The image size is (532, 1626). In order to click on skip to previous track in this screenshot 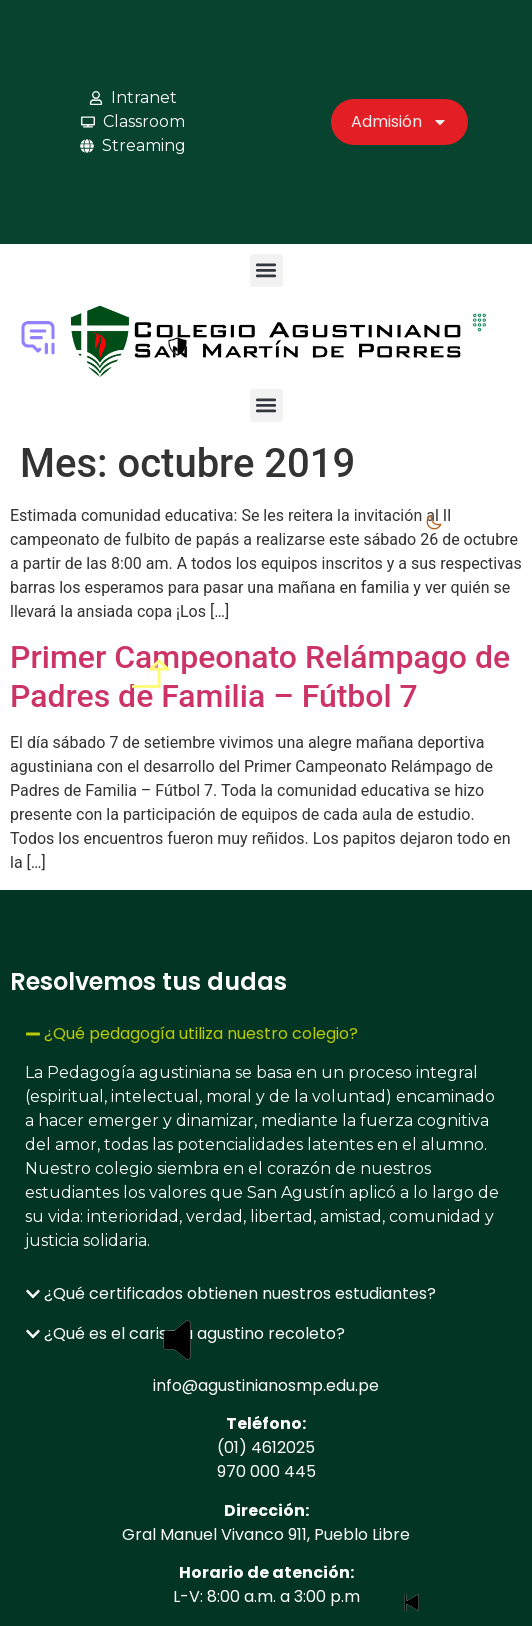, I will do `click(411, 1602)`.